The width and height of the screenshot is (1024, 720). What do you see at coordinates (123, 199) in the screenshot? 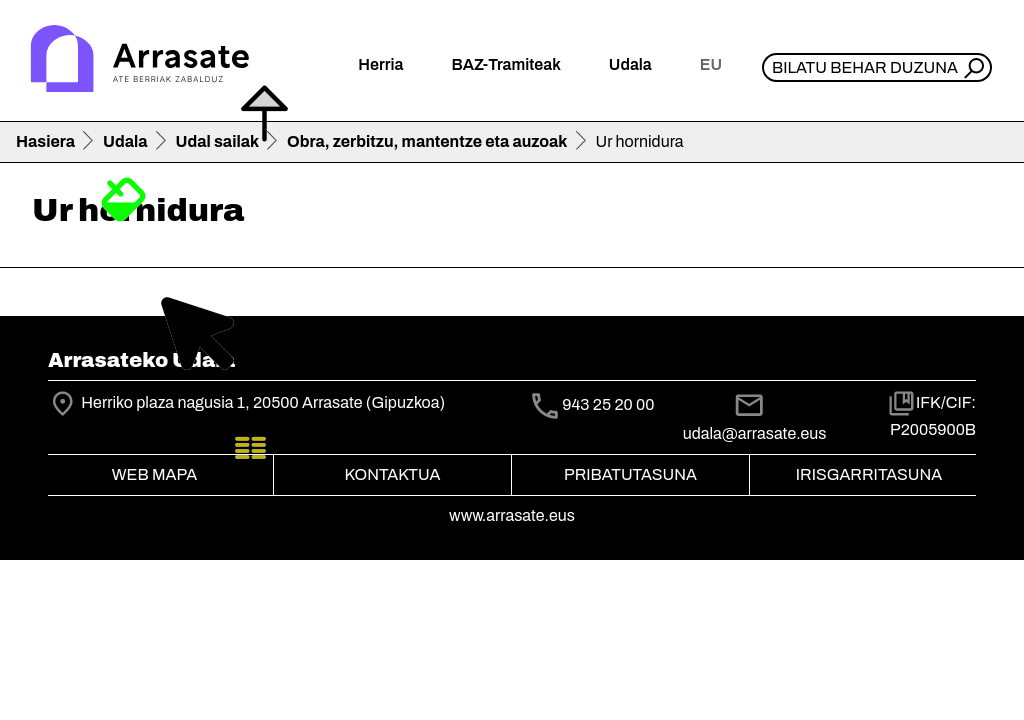
I see `fill an area with color` at bounding box center [123, 199].